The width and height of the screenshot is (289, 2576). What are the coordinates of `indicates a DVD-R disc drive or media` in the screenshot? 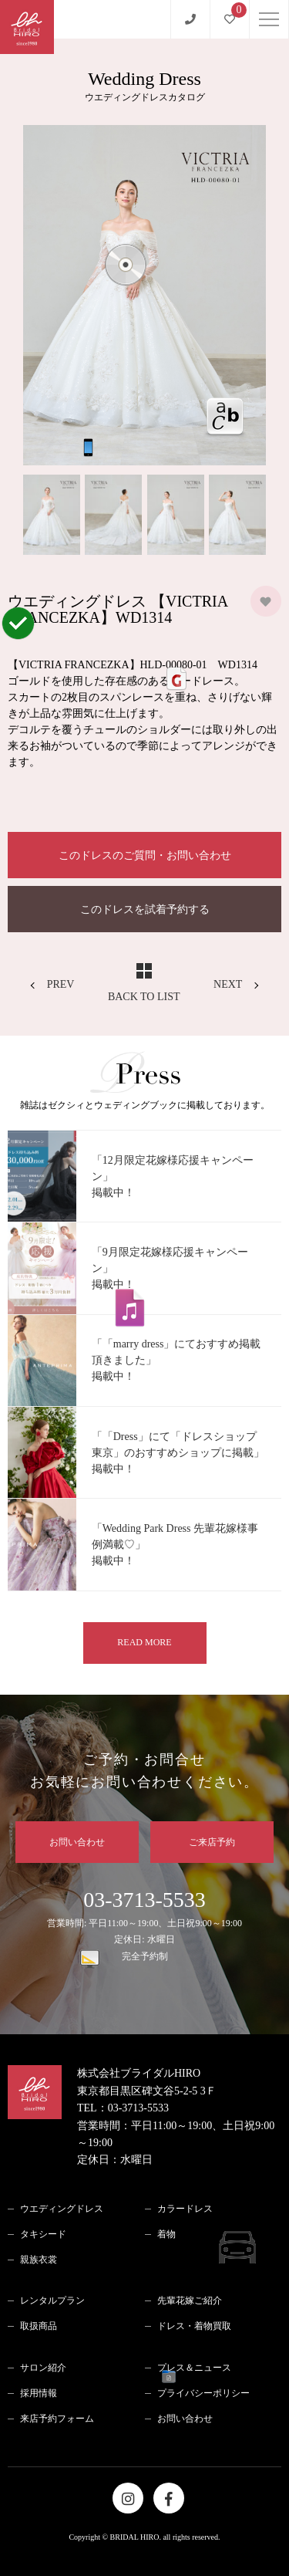 It's located at (126, 265).